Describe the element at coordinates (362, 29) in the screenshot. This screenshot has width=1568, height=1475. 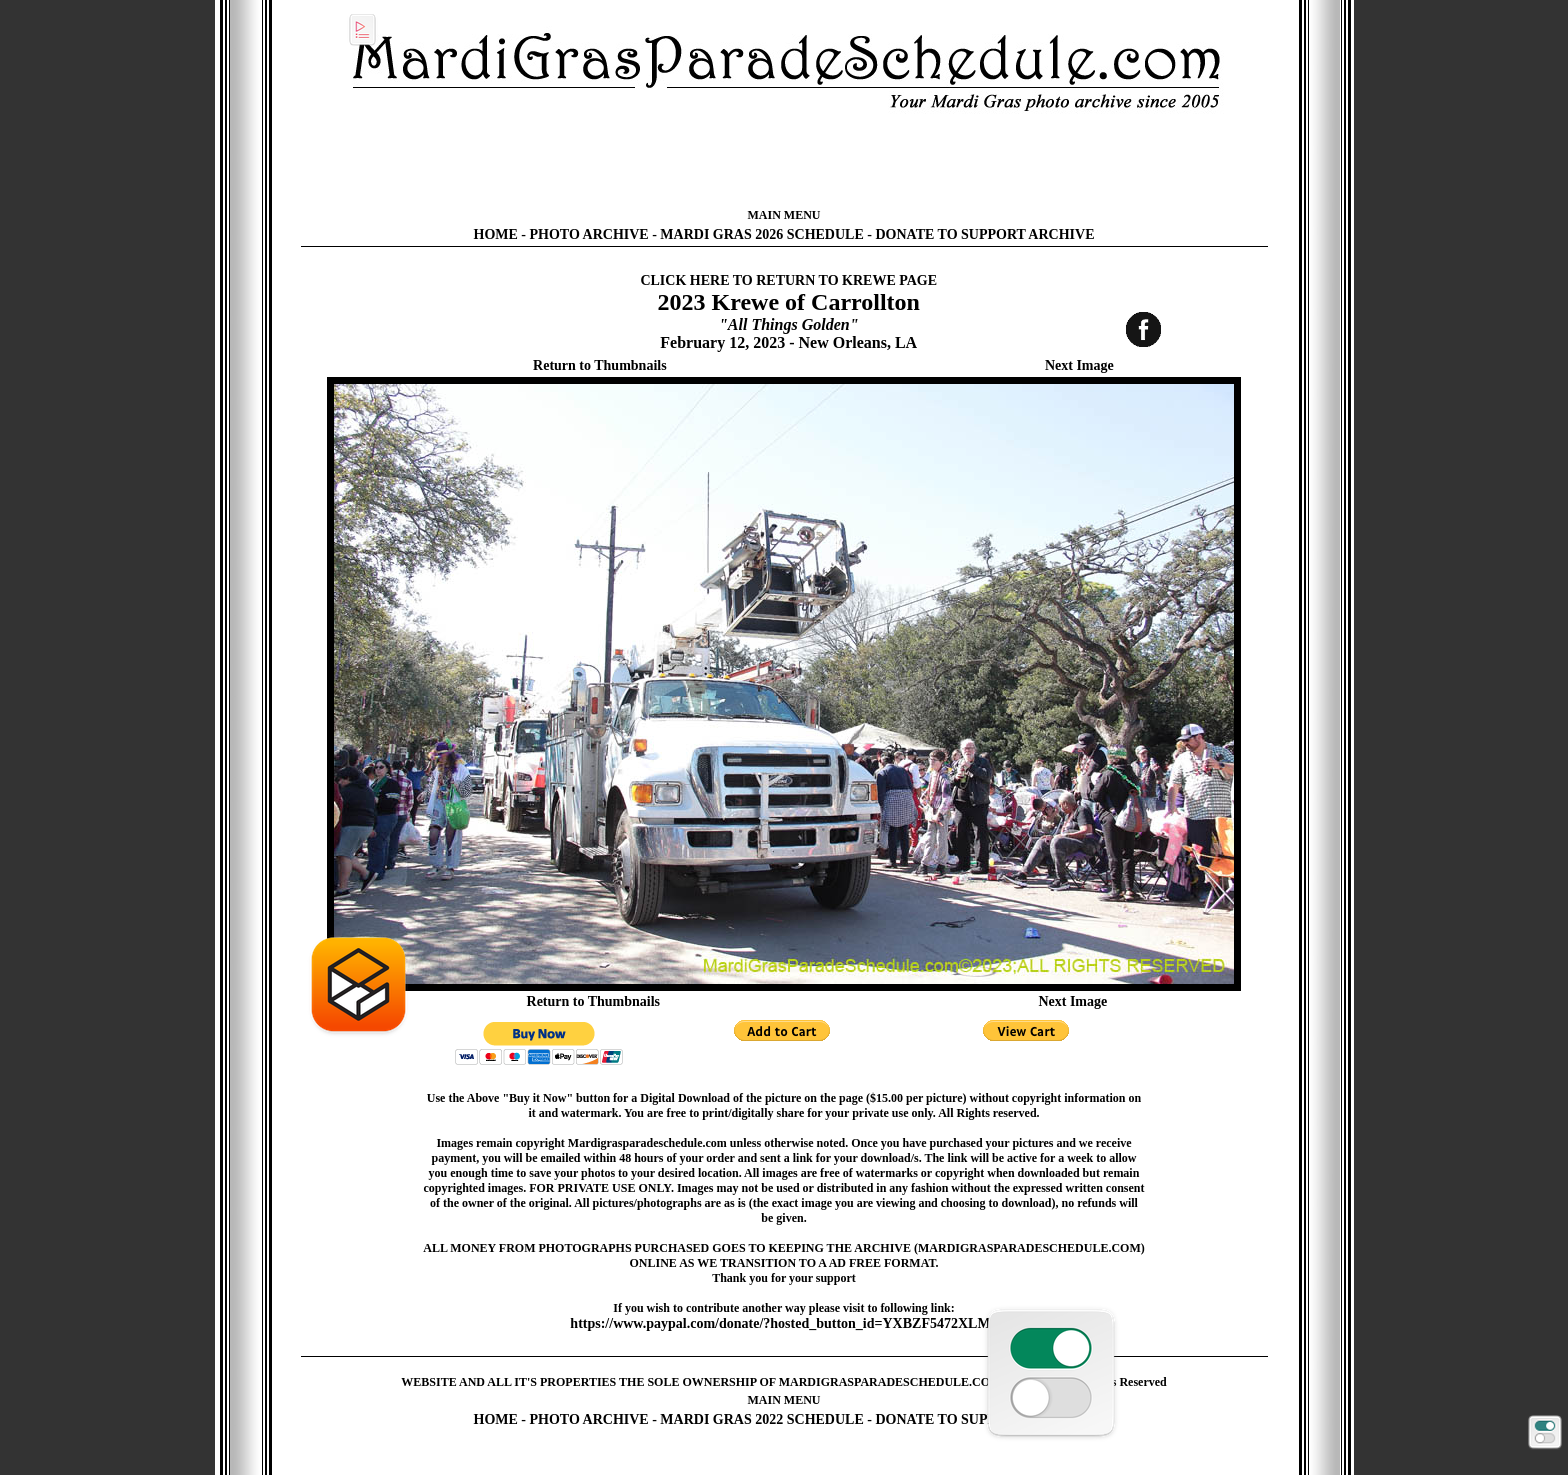
I see `an mpegurl audio playlist file` at that location.